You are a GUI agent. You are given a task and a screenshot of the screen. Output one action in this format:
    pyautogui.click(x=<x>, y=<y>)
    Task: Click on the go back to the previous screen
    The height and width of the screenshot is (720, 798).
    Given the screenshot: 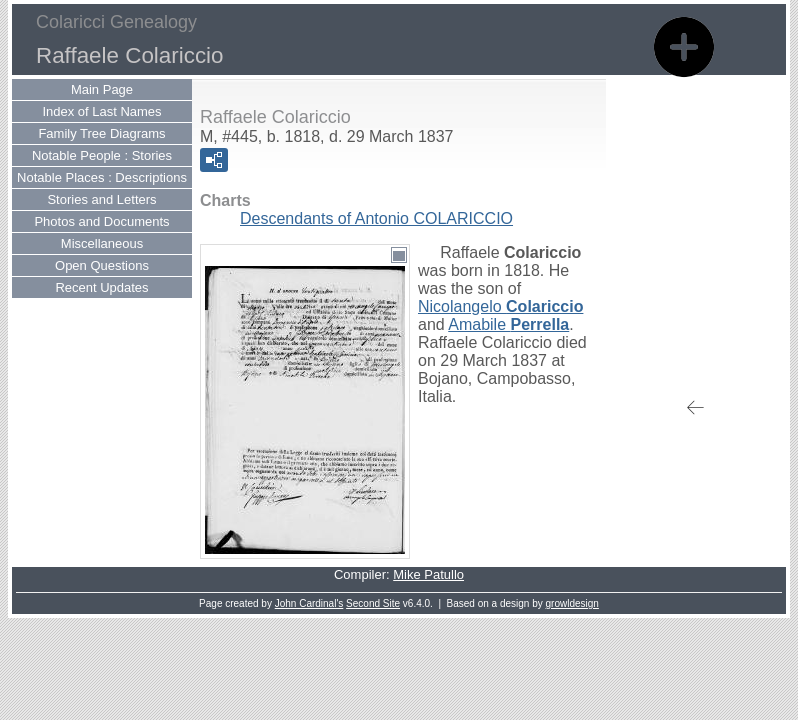 What is the action you would take?
    pyautogui.click(x=695, y=407)
    